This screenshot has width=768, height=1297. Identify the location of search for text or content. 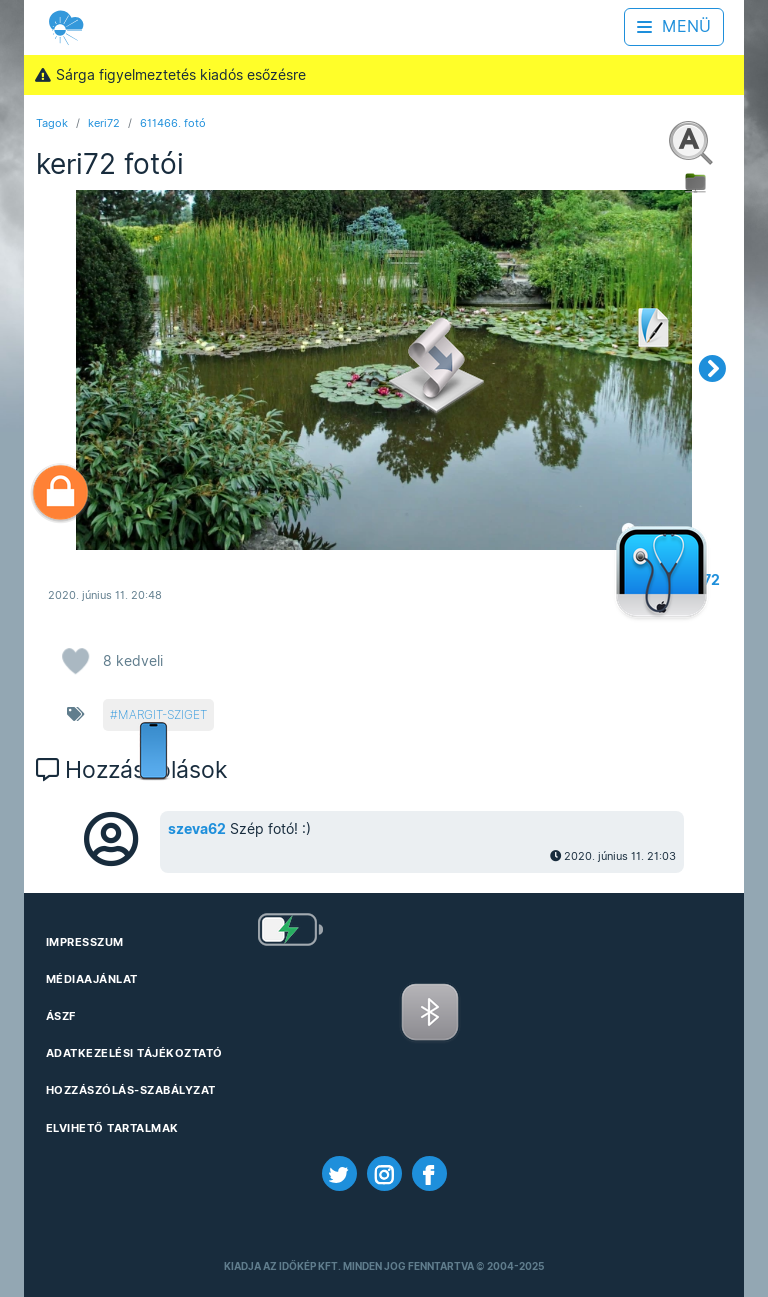
(691, 143).